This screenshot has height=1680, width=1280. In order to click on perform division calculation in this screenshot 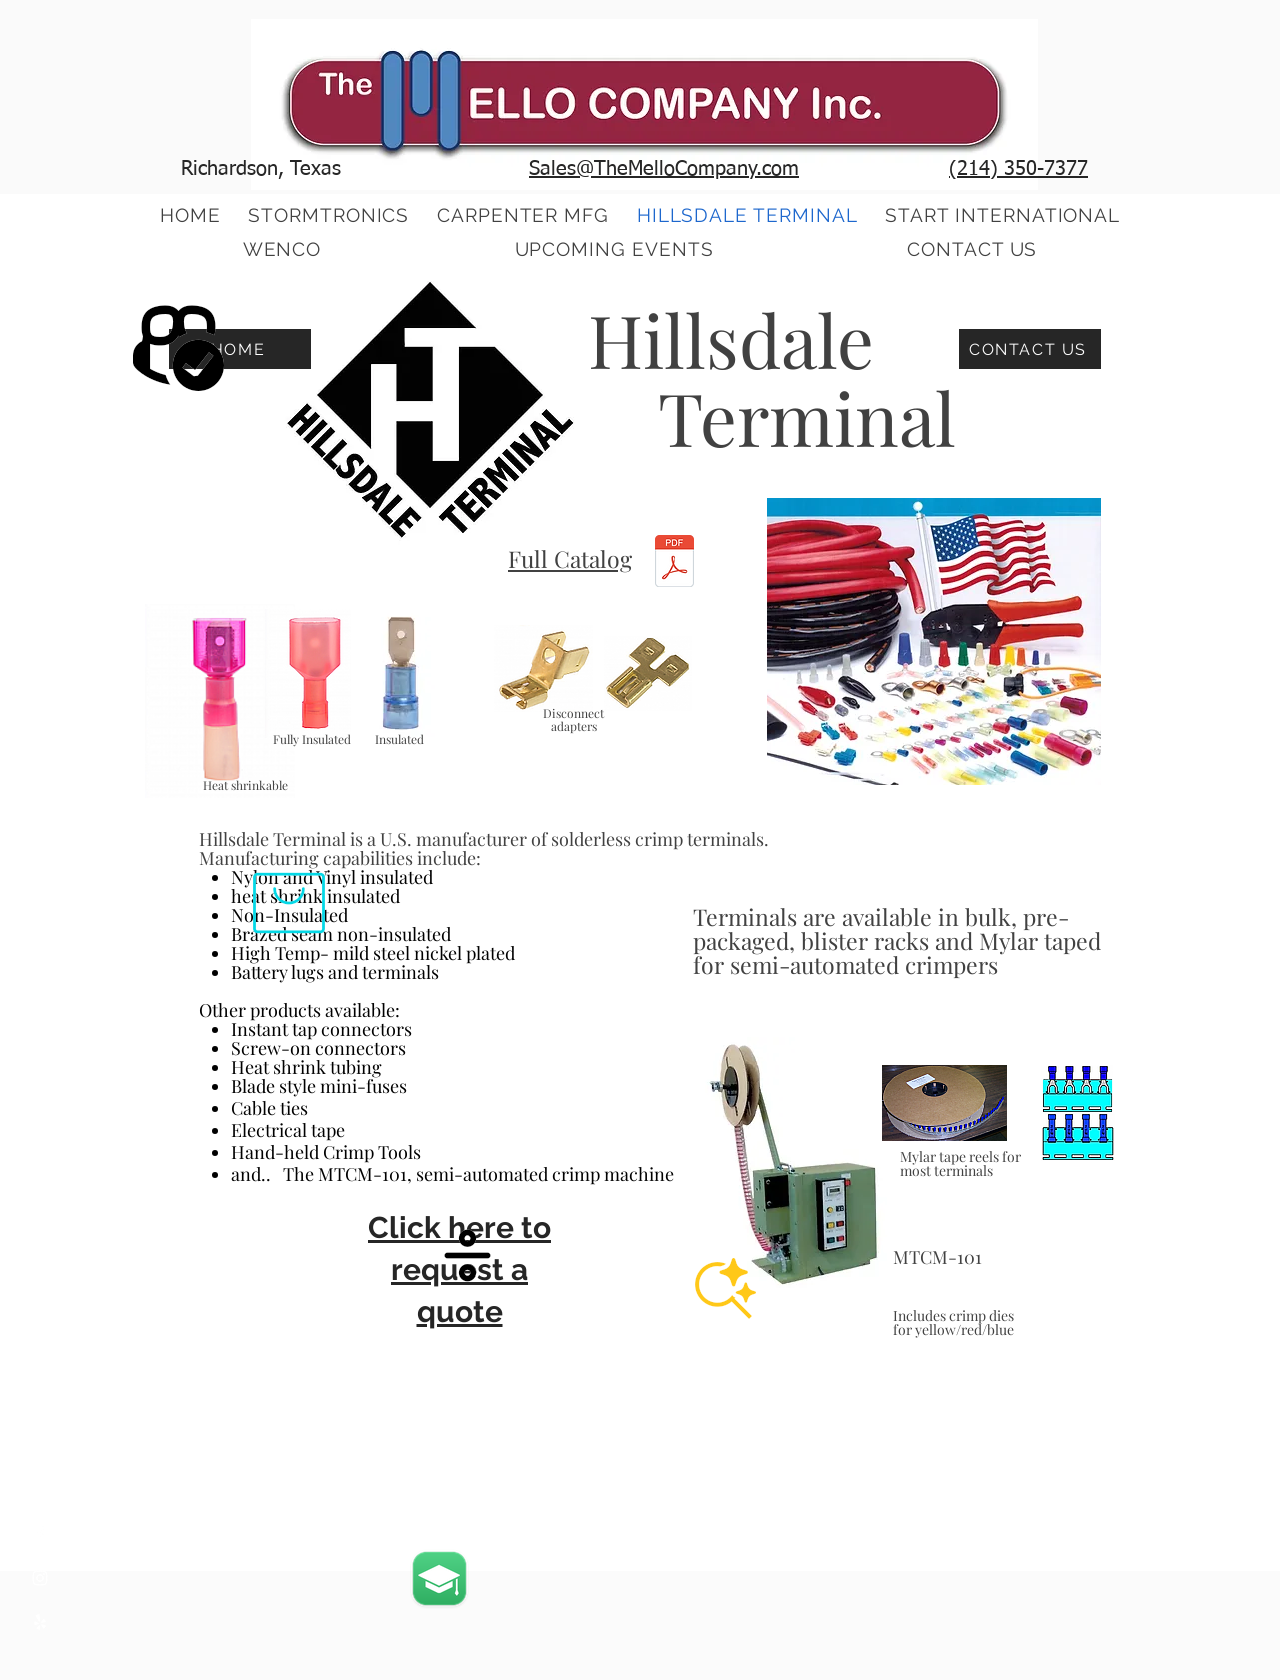, I will do `click(467, 1255)`.